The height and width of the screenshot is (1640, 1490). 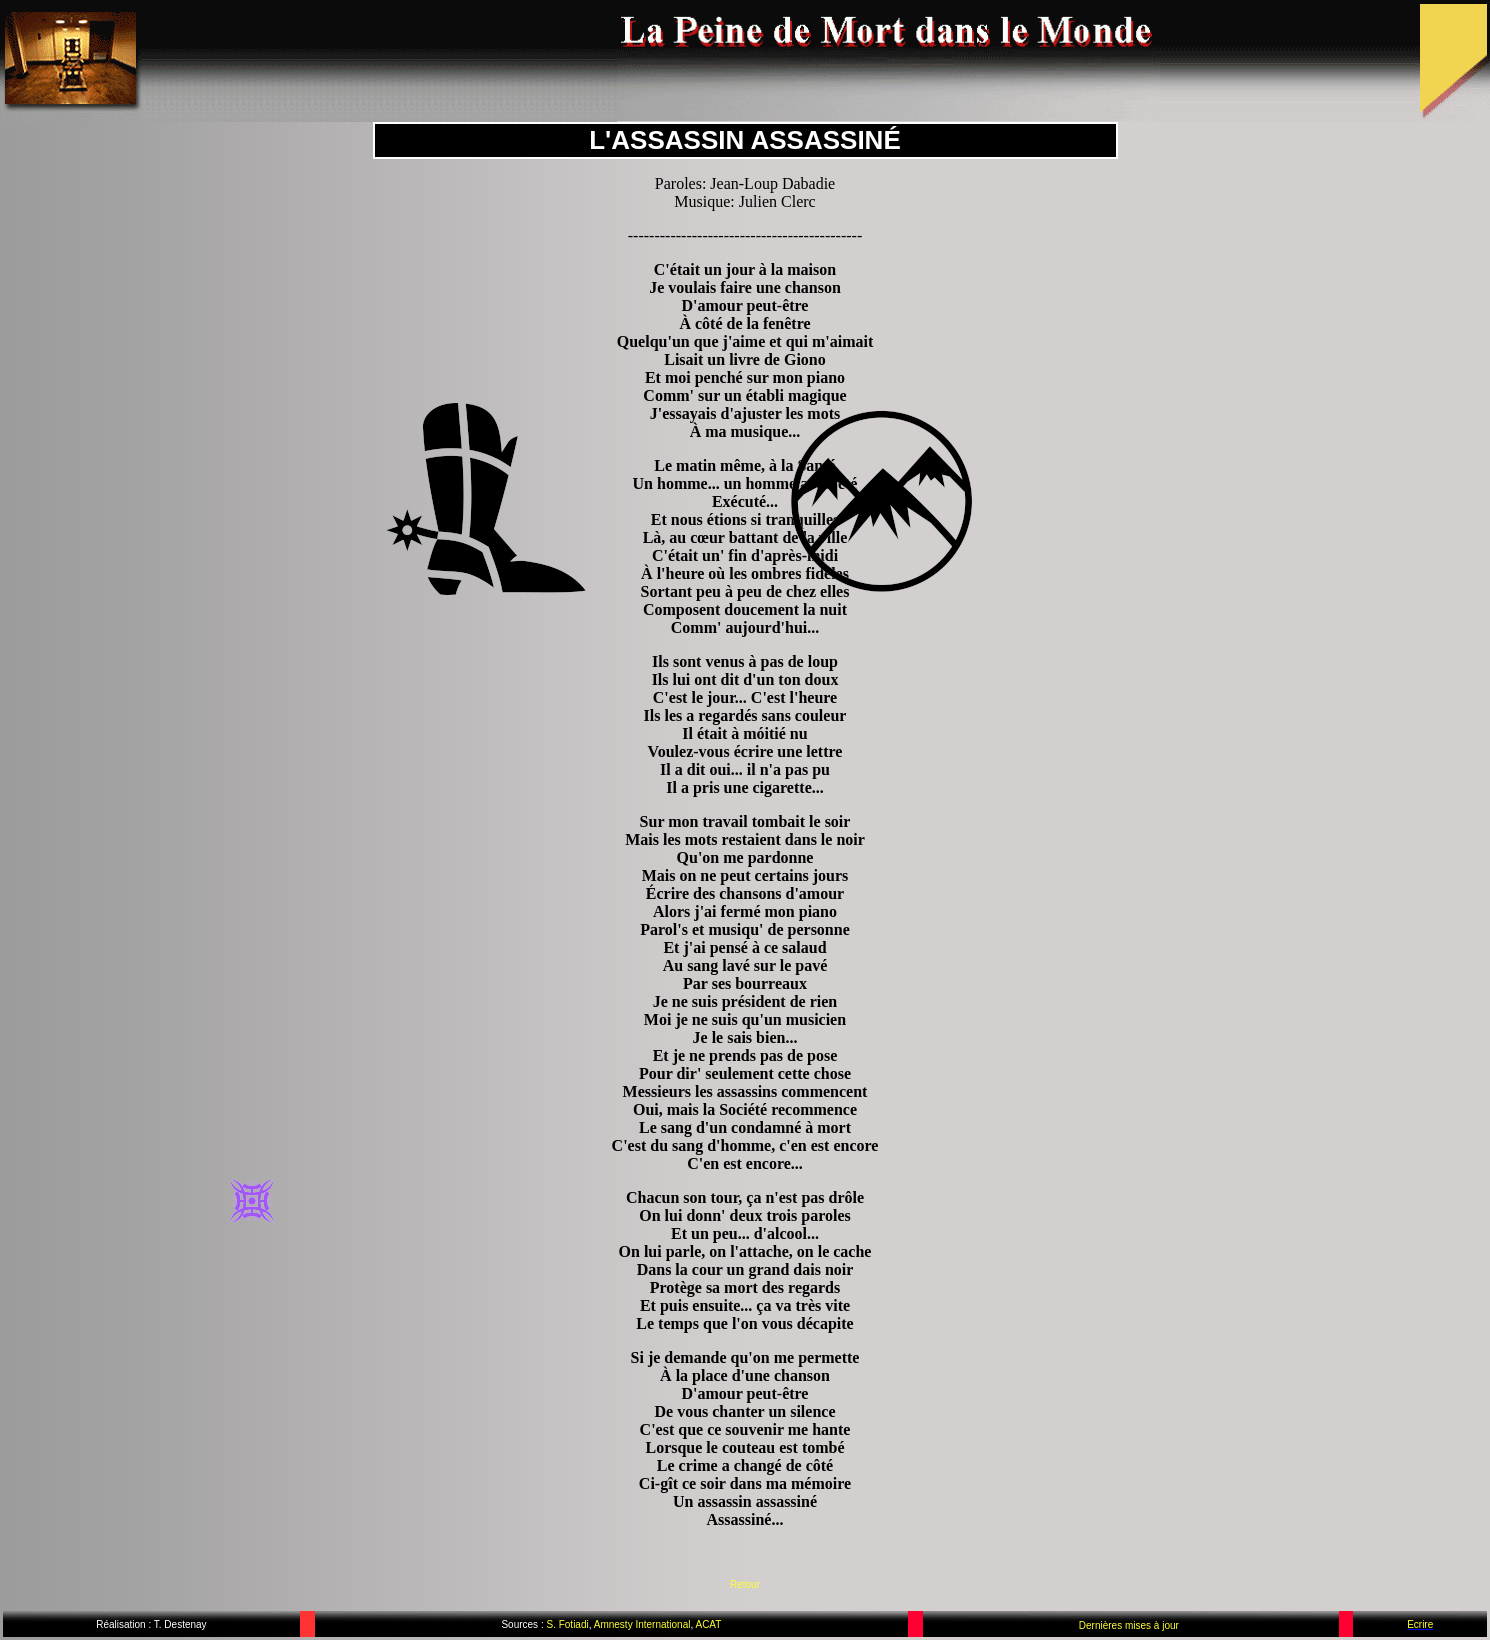 What do you see at coordinates (252, 1201) in the screenshot?
I see `decorative geometric pattern or ornamental design element` at bounding box center [252, 1201].